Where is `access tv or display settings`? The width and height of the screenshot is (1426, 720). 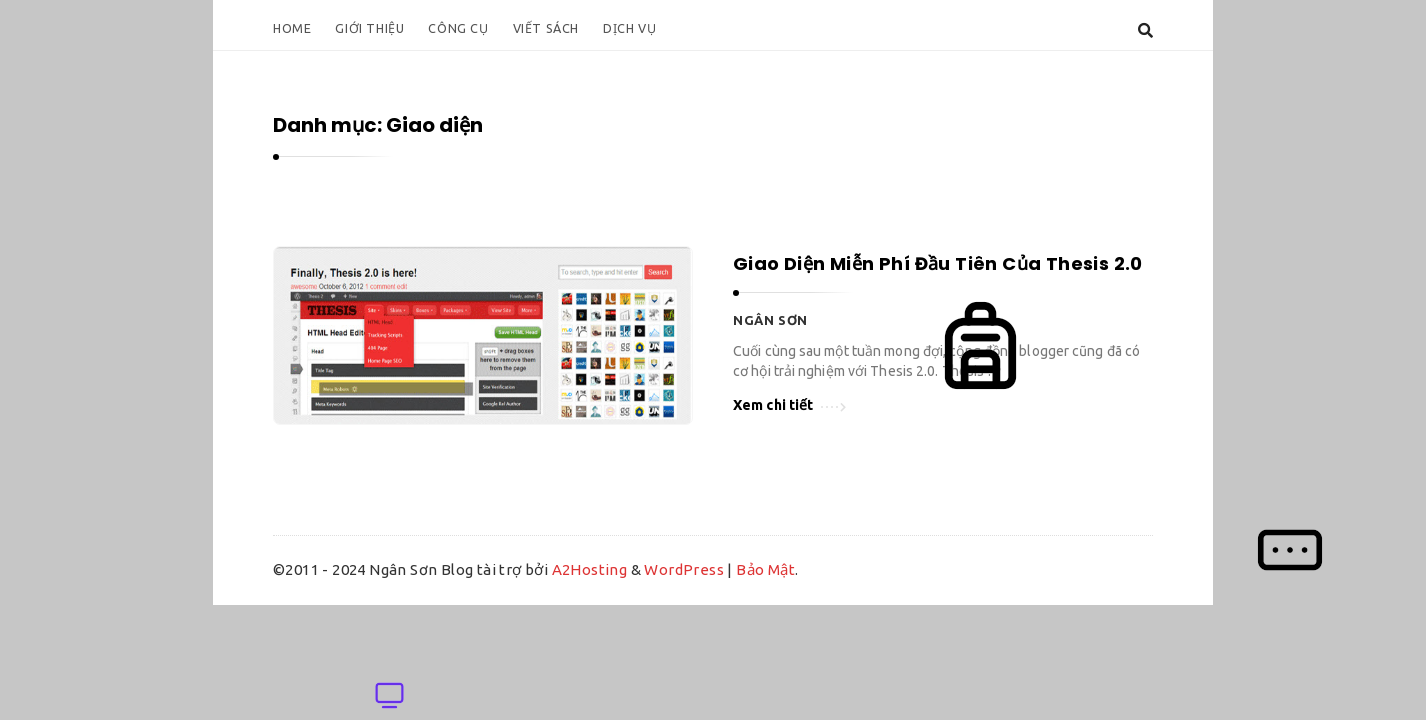 access tv or display settings is located at coordinates (389, 695).